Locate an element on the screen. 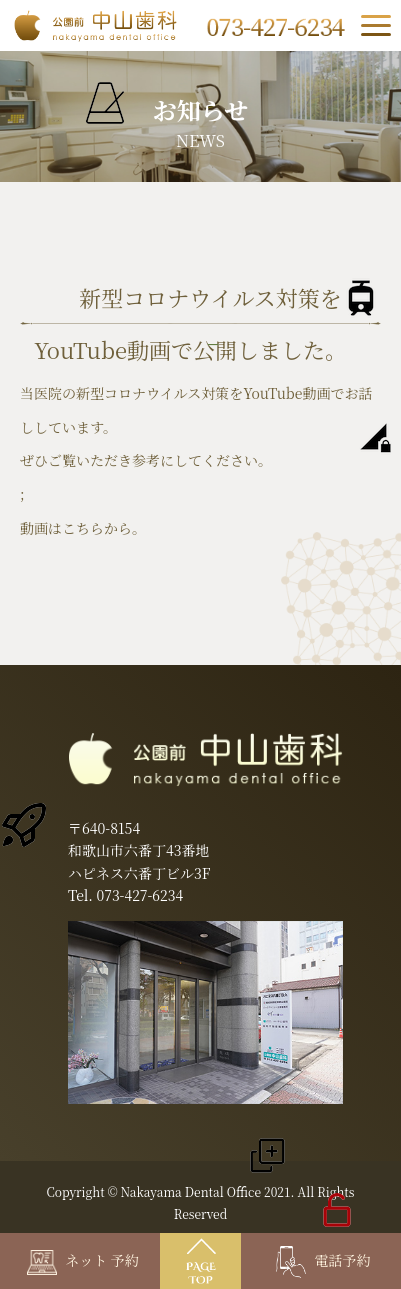 The width and height of the screenshot is (401, 1289). network connection is secured or encrypted is located at coordinates (375, 438).